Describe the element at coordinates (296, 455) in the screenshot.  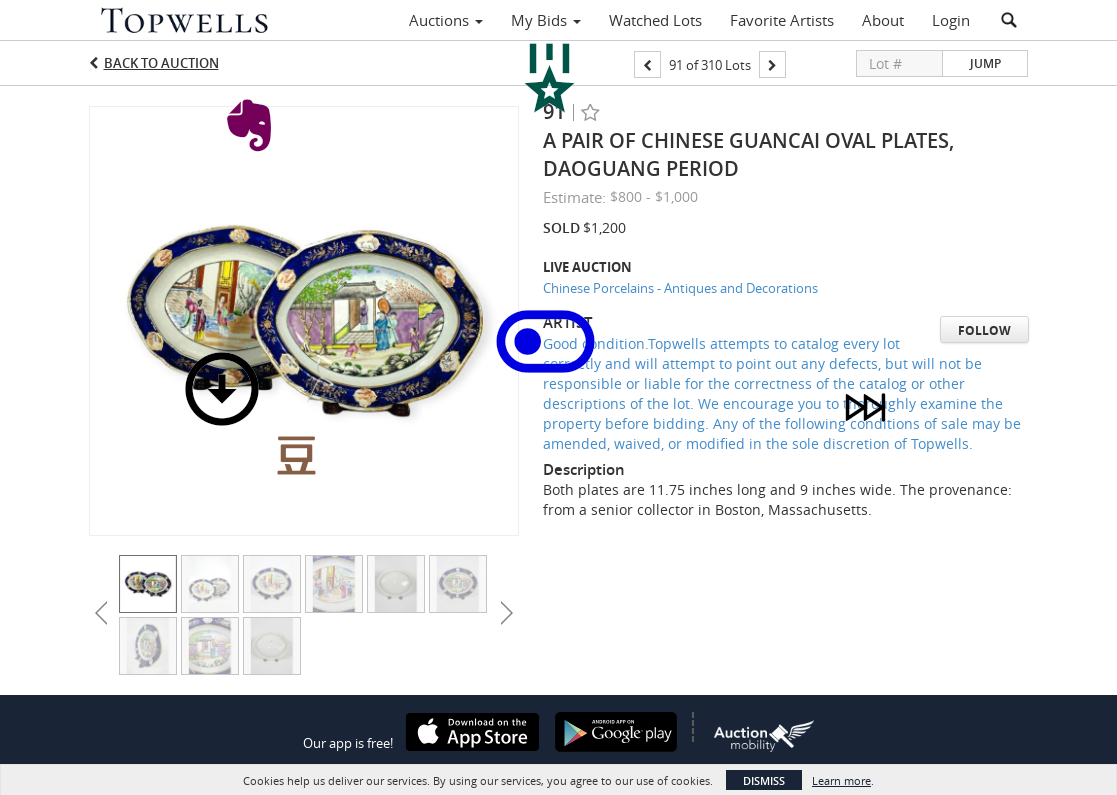
I see `open douban app` at that location.